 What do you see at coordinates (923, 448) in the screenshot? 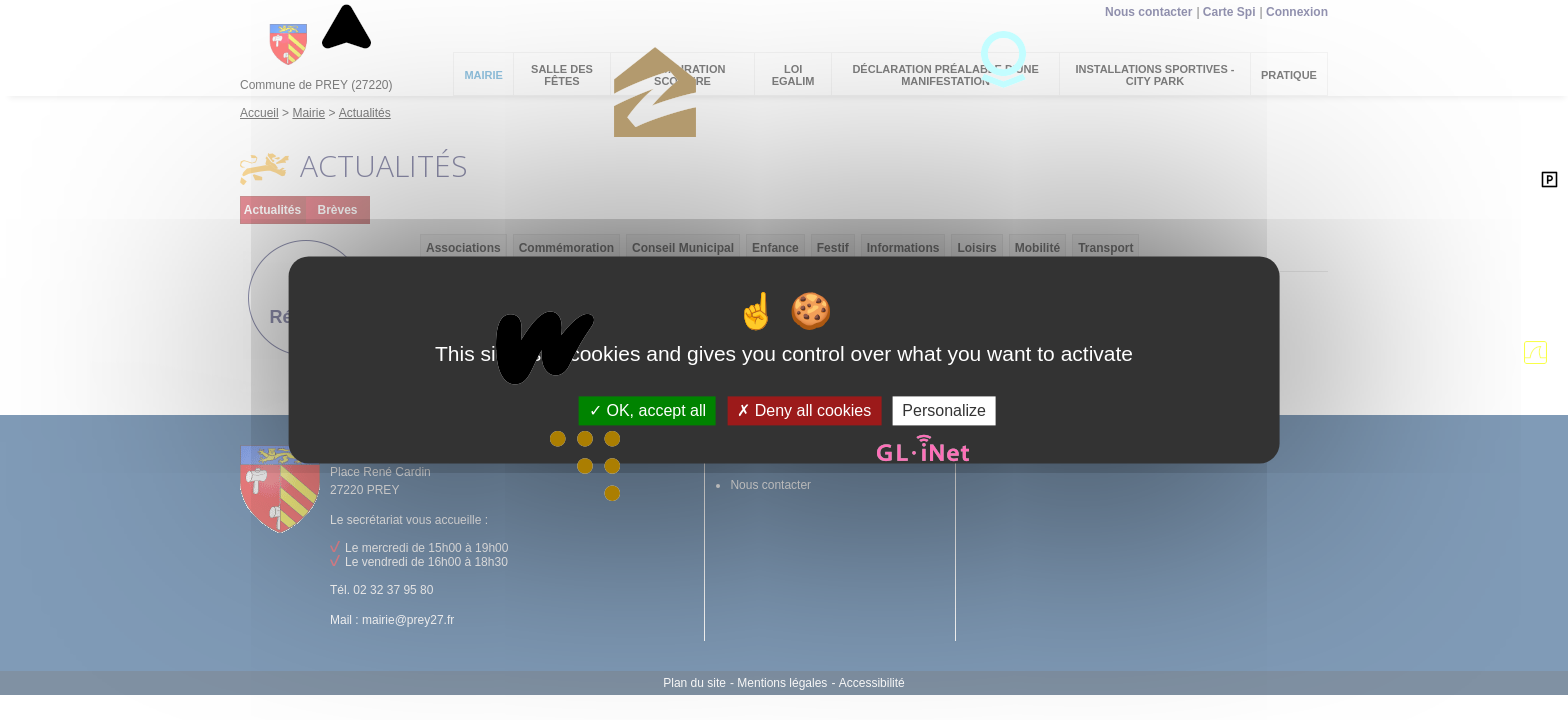
I see `GL.iNet company logo` at bounding box center [923, 448].